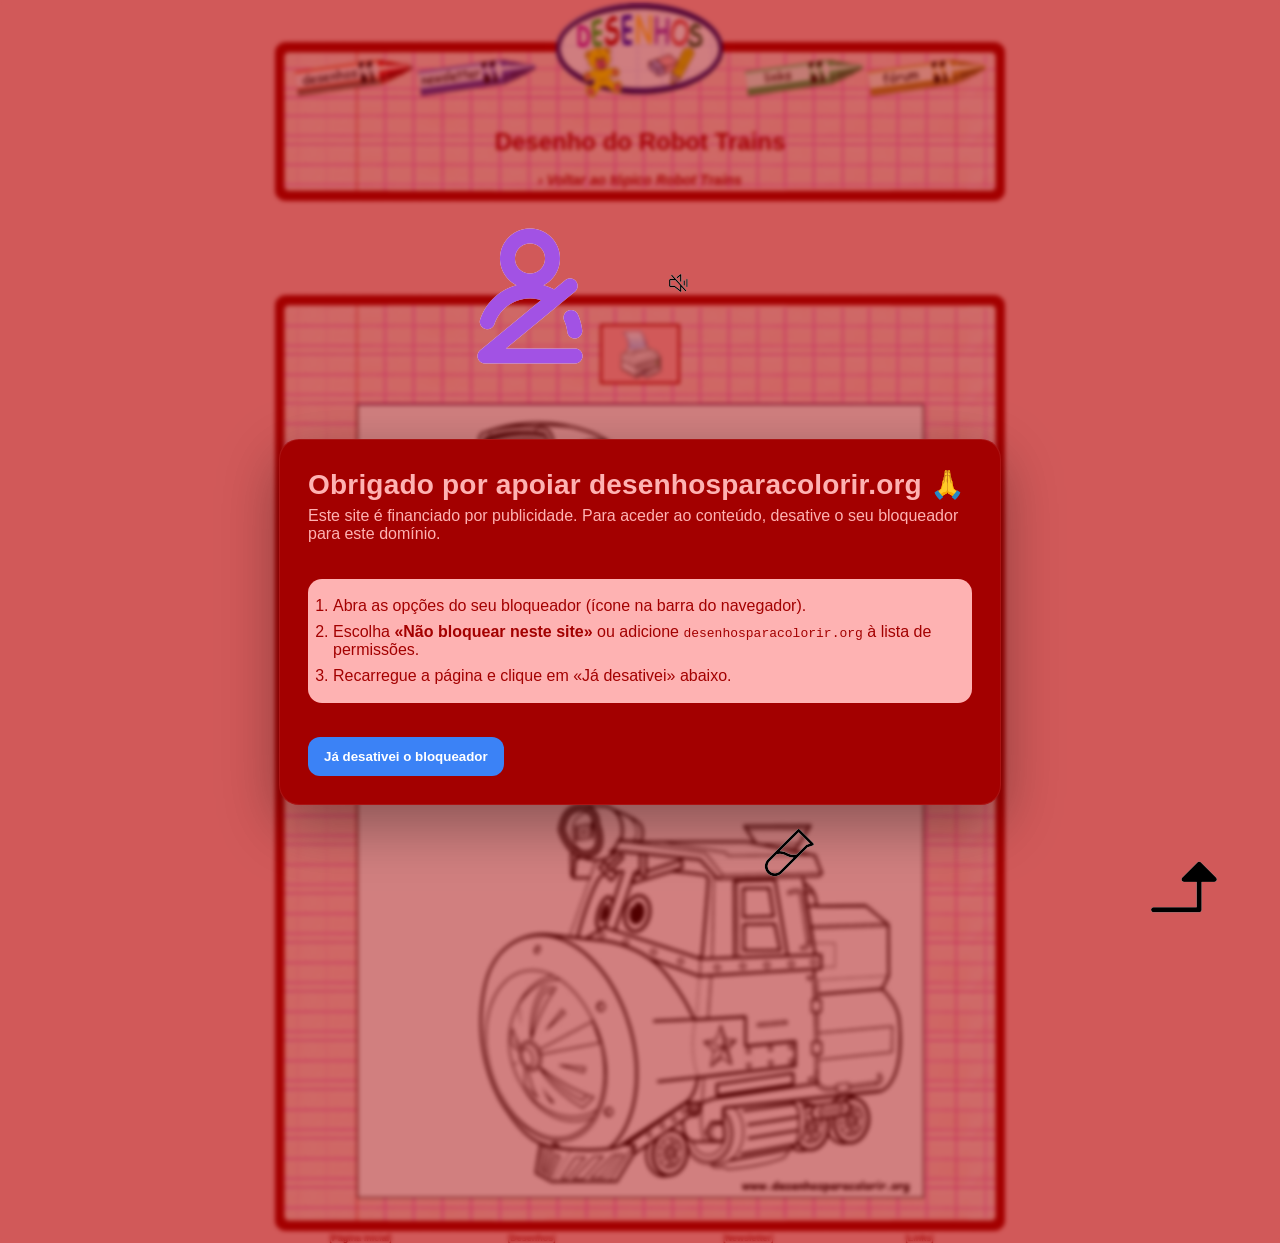  What do you see at coordinates (678, 283) in the screenshot?
I see `mute audio` at bounding box center [678, 283].